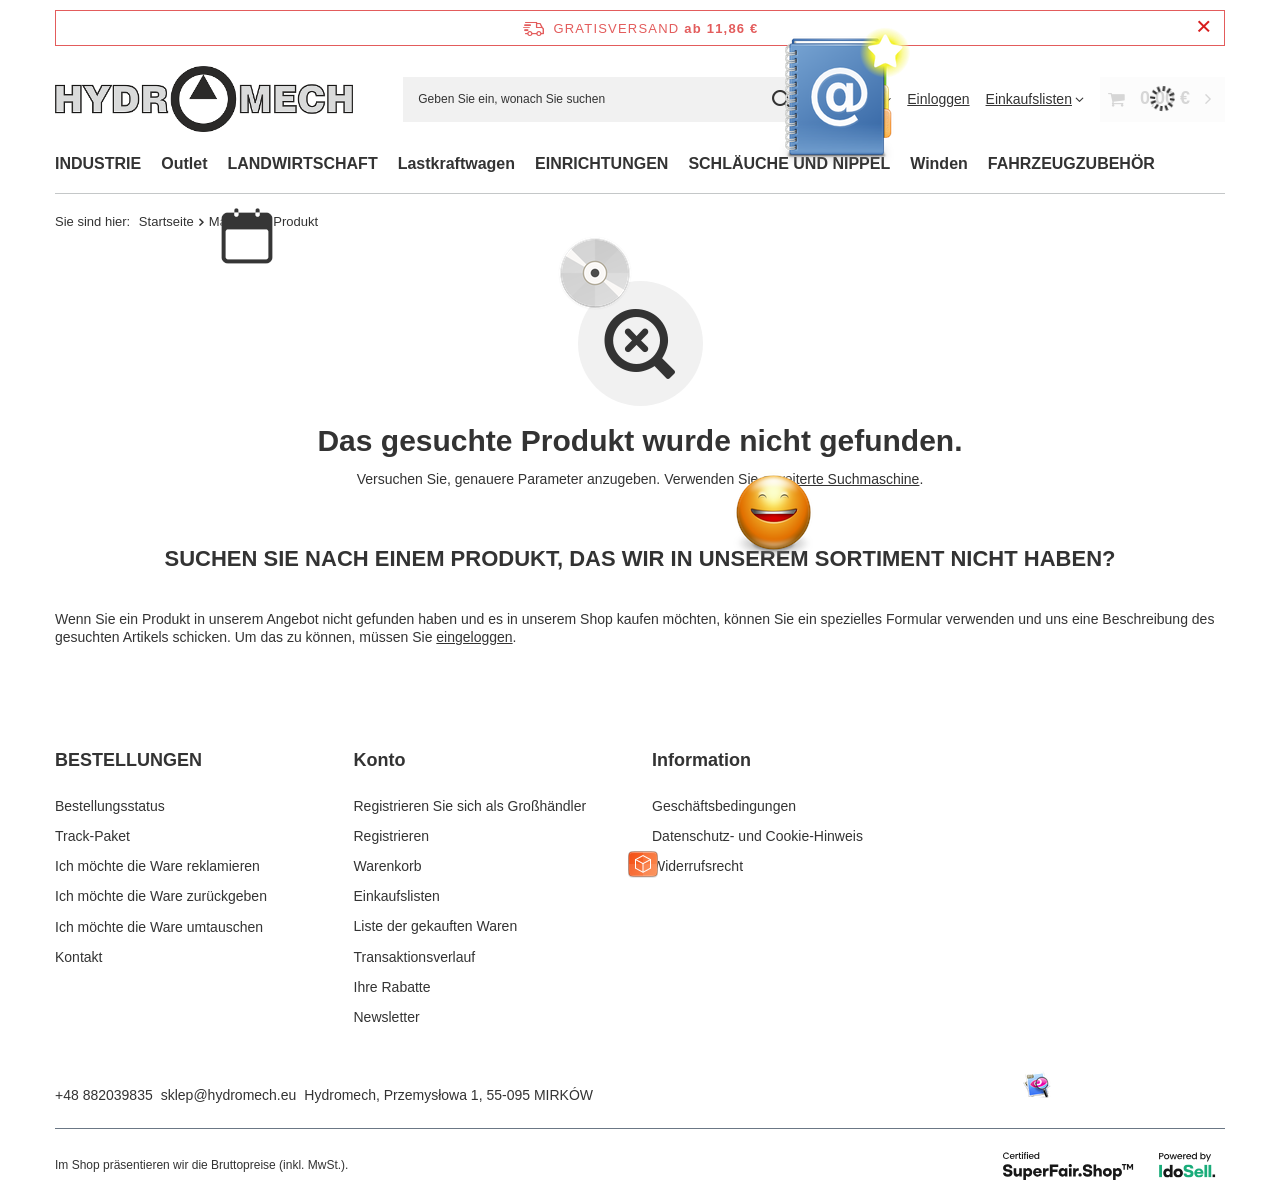 Image resolution: width=1280 pixels, height=1201 pixels. I want to click on create a new contact in address book, so click(835, 101).